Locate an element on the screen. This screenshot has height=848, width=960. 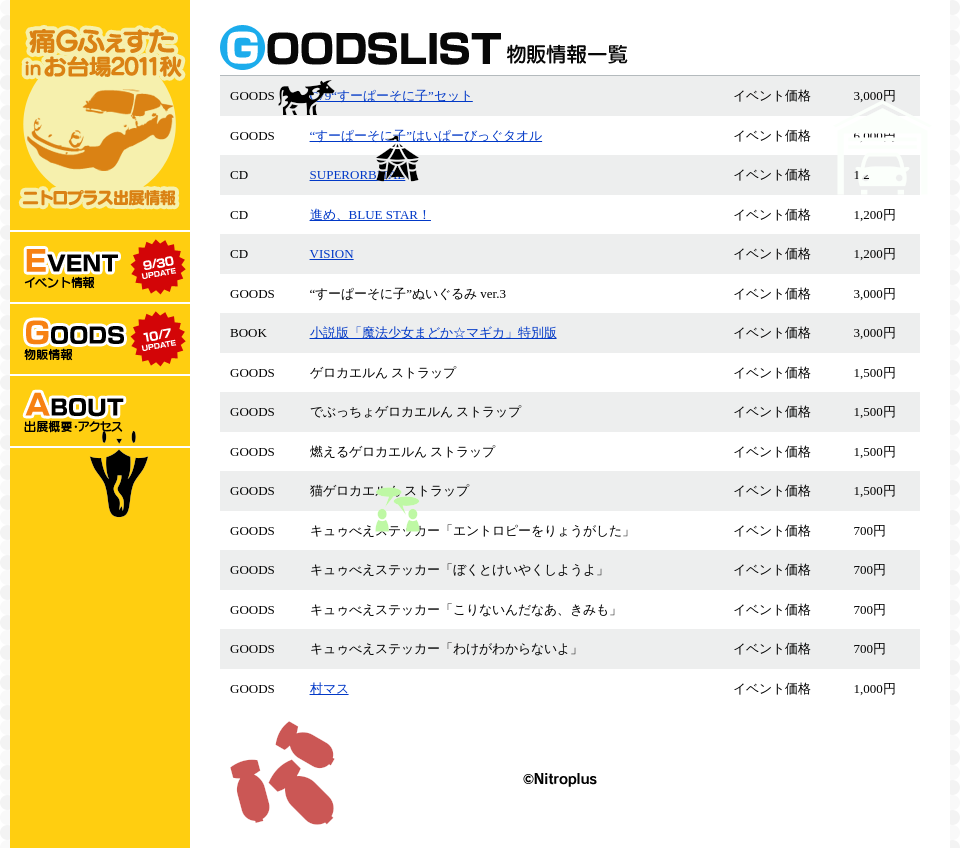
initiate an airstrike or bombing attack in-game is located at coordinates (282, 773).